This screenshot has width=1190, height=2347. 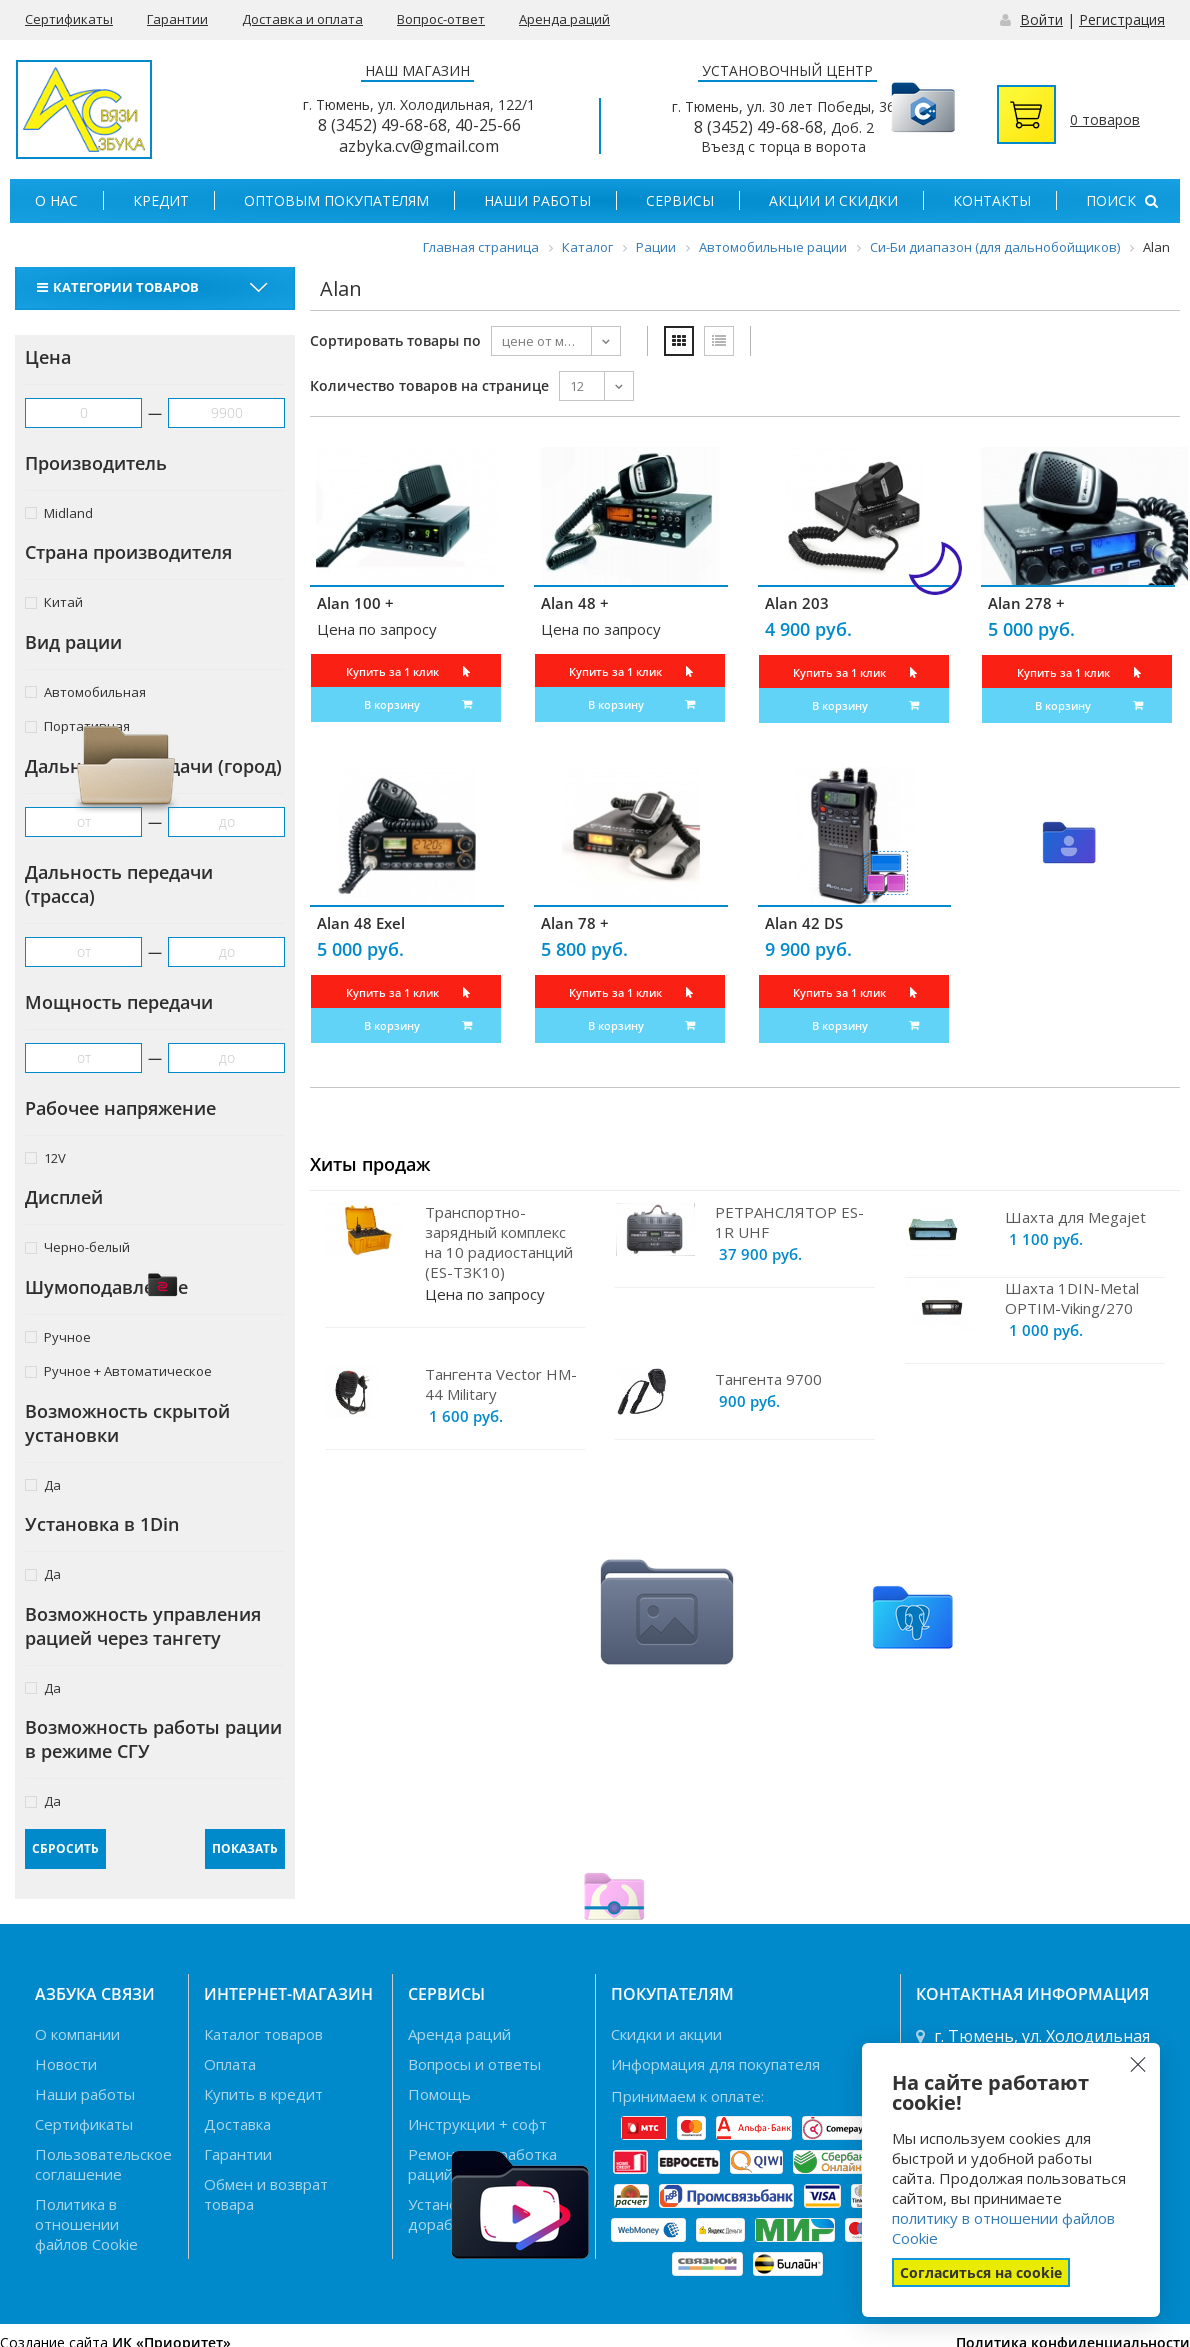 What do you see at coordinates (162, 1285) in the screenshot?
I see `folder containing BenQ ZOWIE gaming peripherals software or drivers` at bounding box center [162, 1285].